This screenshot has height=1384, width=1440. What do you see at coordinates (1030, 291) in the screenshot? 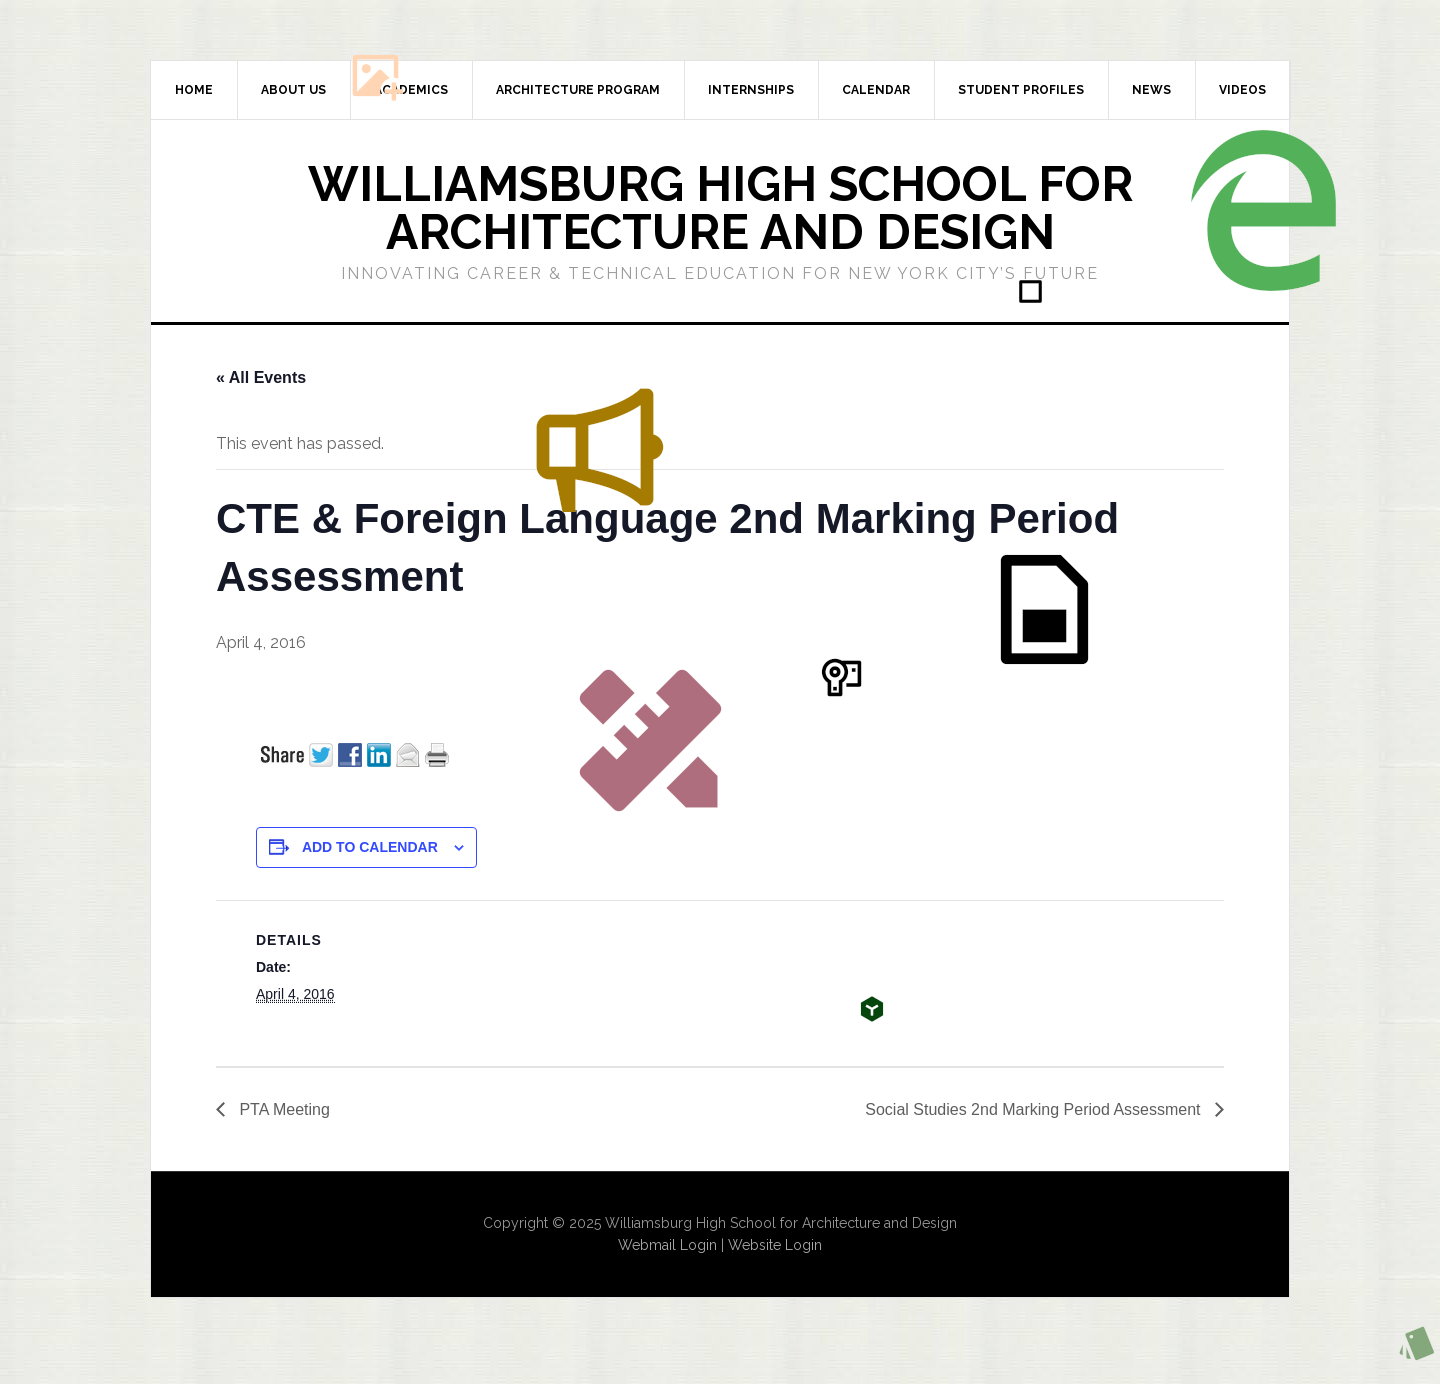
I see `stop media playback` at bounding box center [1030, 291].